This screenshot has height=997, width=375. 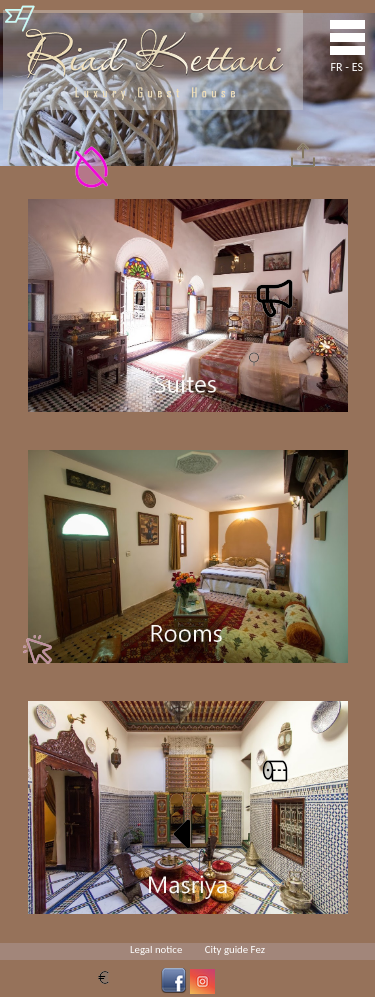 I want to click on make an announcement or broadcast, so click(x=274, y=297).